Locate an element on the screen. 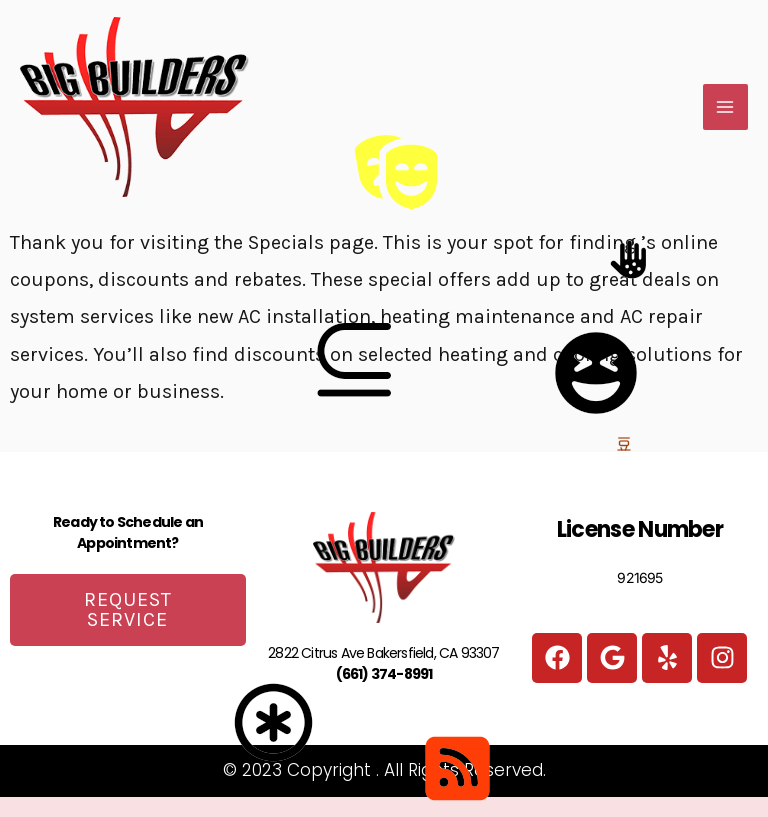  subscribe to RSS feed is located at coordinates (457, 768).